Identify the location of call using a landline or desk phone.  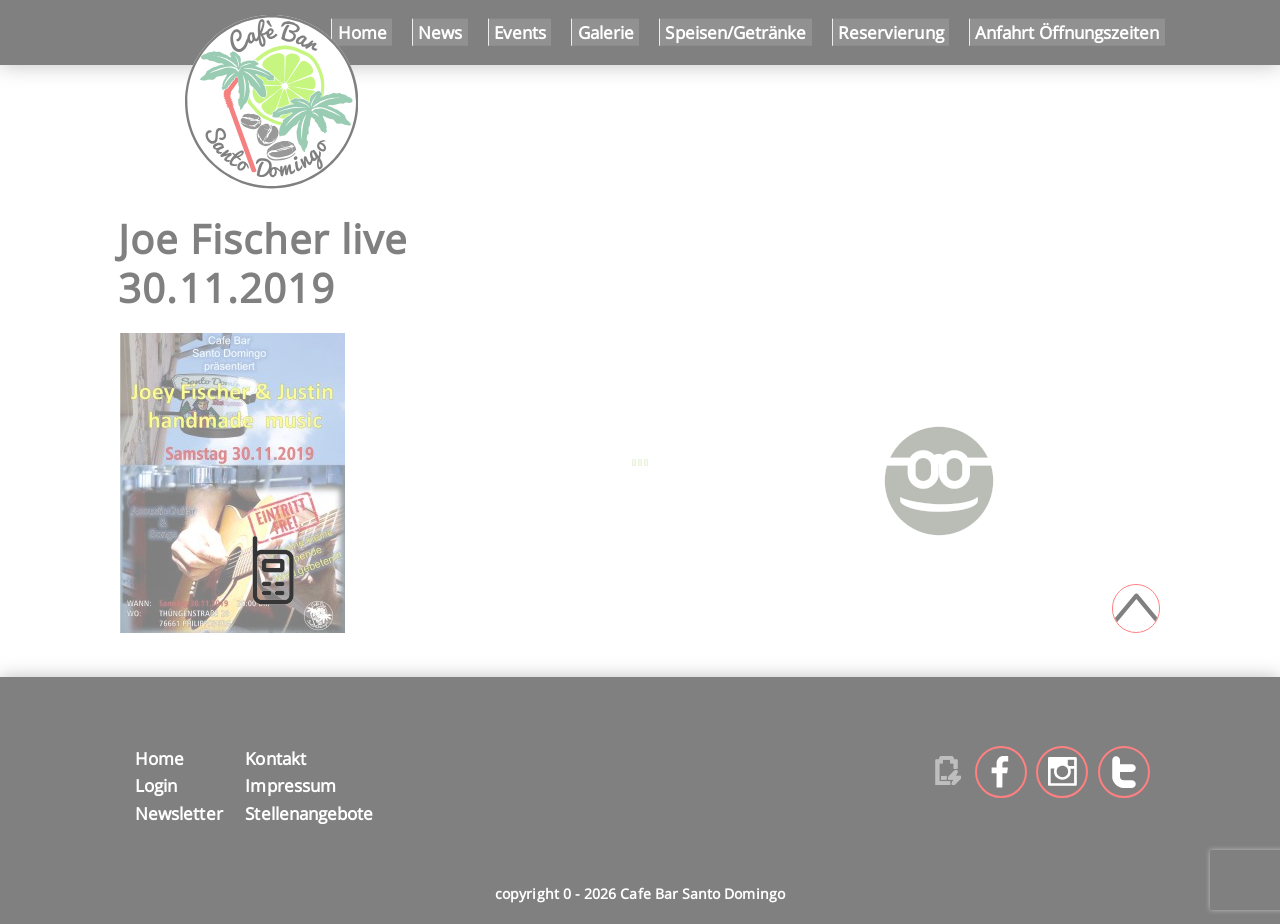
(275, 572).